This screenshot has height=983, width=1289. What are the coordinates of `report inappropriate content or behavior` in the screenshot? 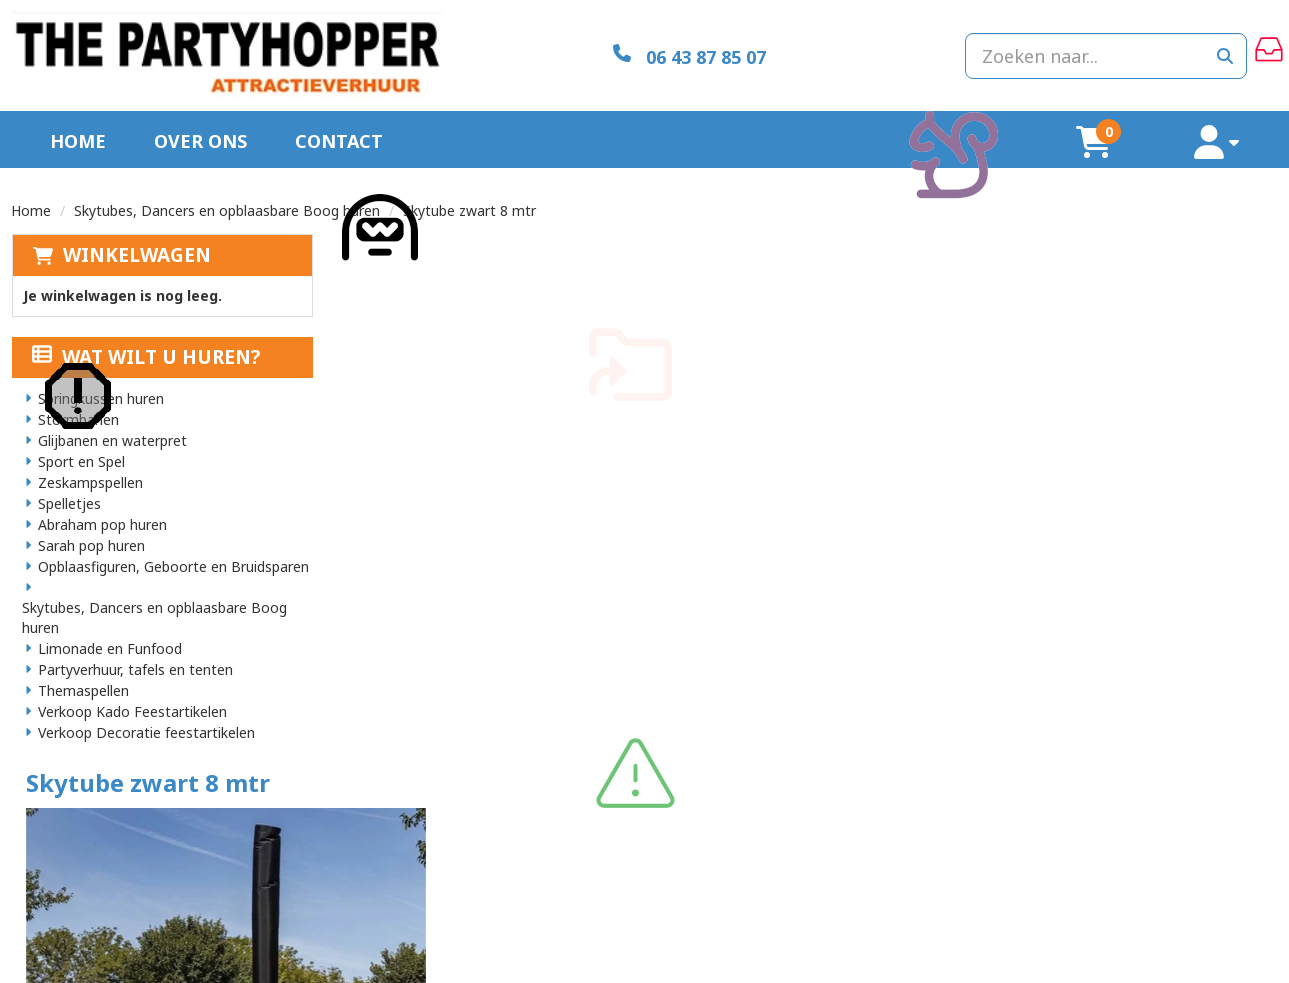 It's located at (78, 396).